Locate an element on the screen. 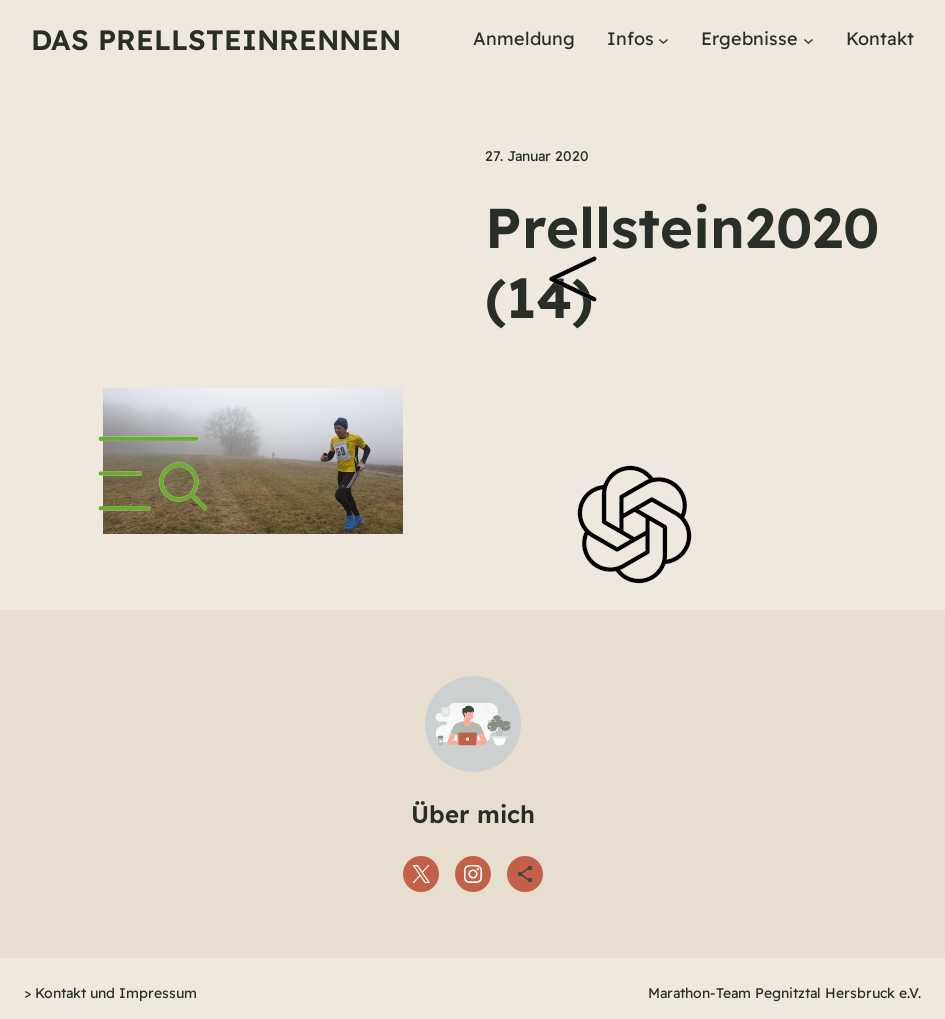  search within a list or document is located at coordinates (148, 473).